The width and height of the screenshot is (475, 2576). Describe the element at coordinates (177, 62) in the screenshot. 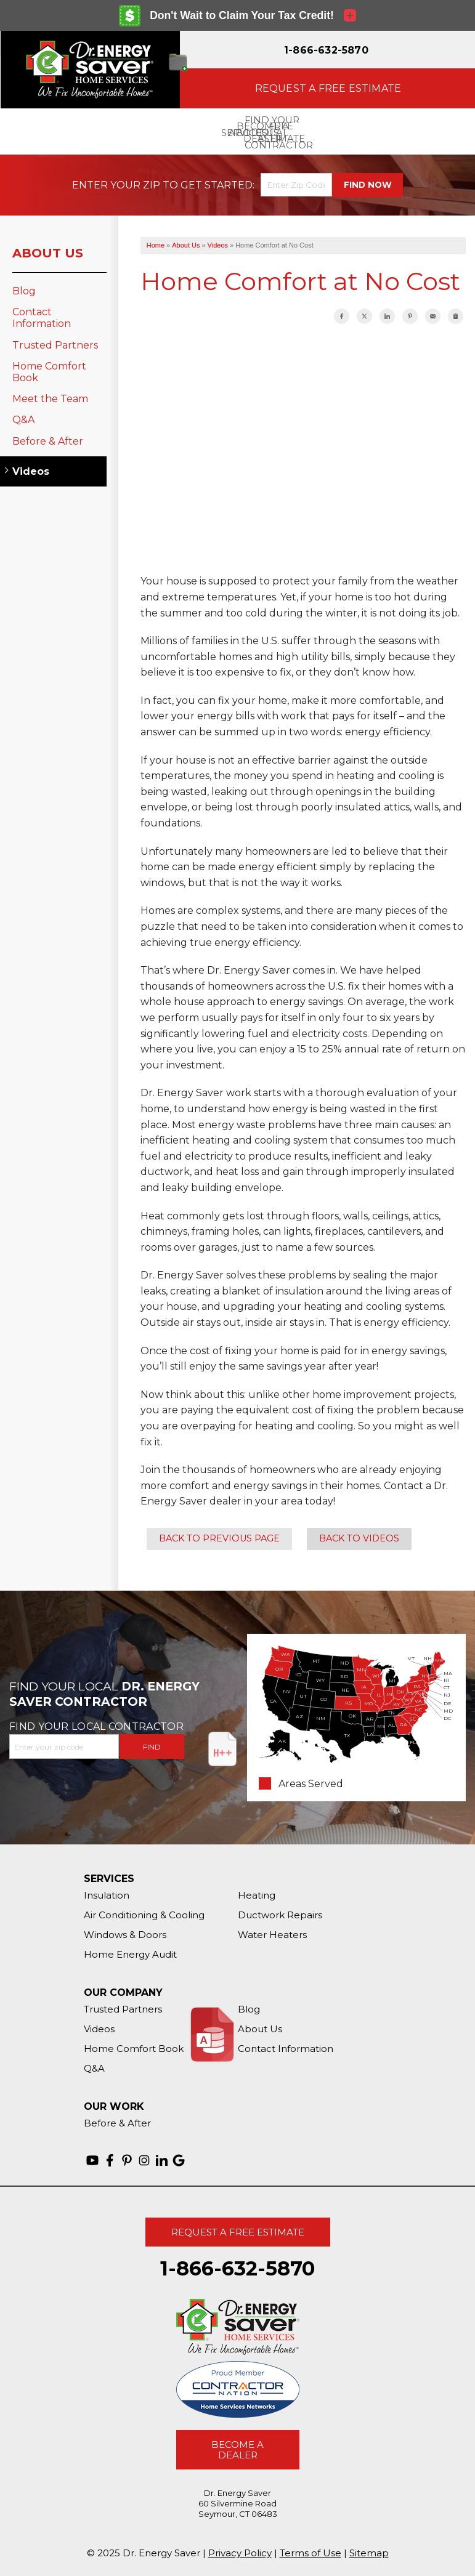

I see `create a new folder` at that location.